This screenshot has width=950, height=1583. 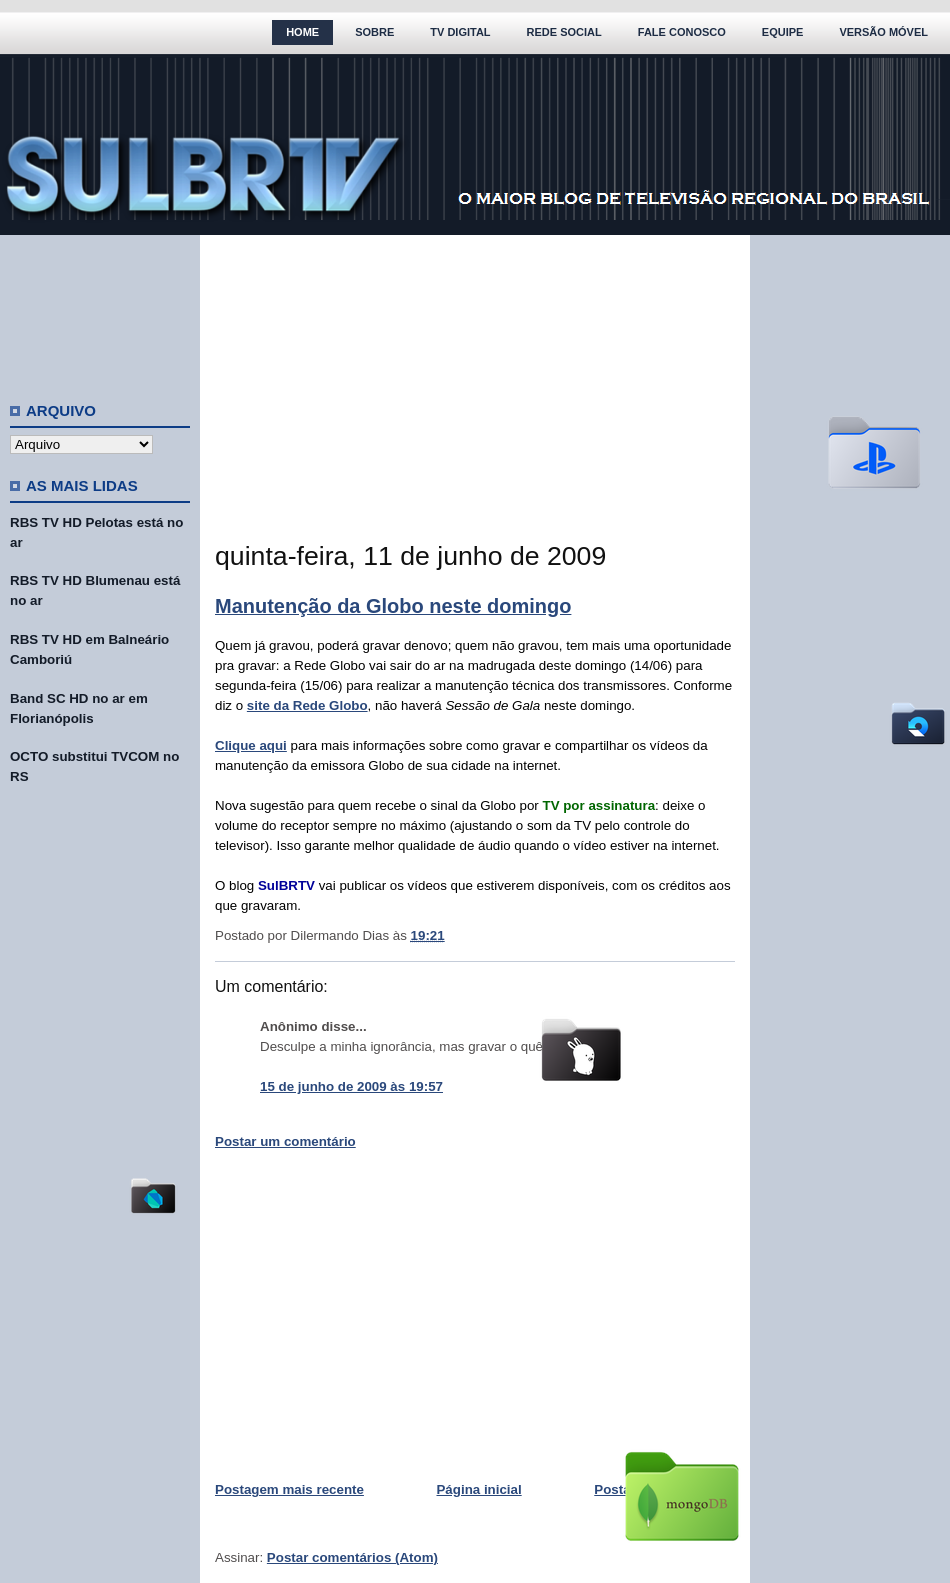 I want to click on open dart project folder, so click(x=153, y=1197).